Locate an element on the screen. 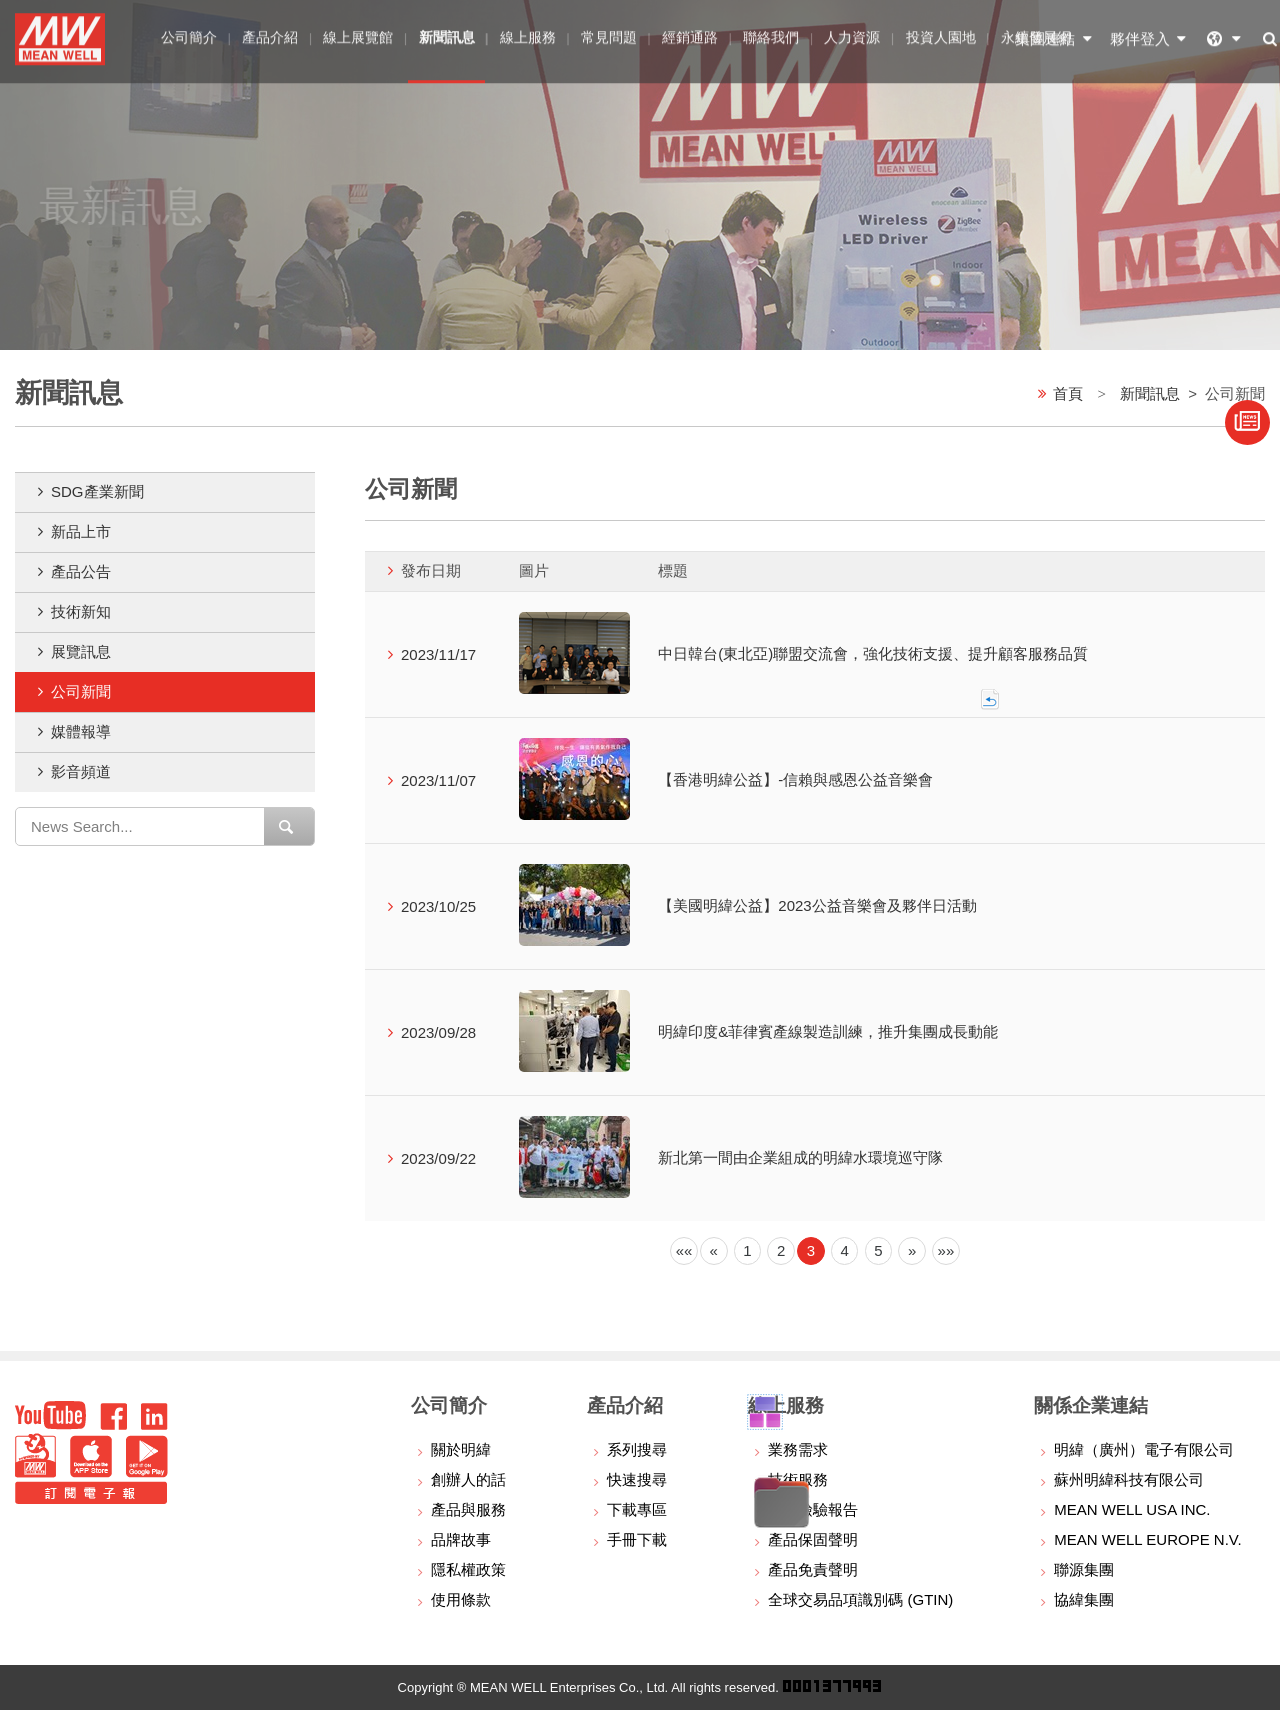  revert document to previous version is located at coordinates (990, 699).